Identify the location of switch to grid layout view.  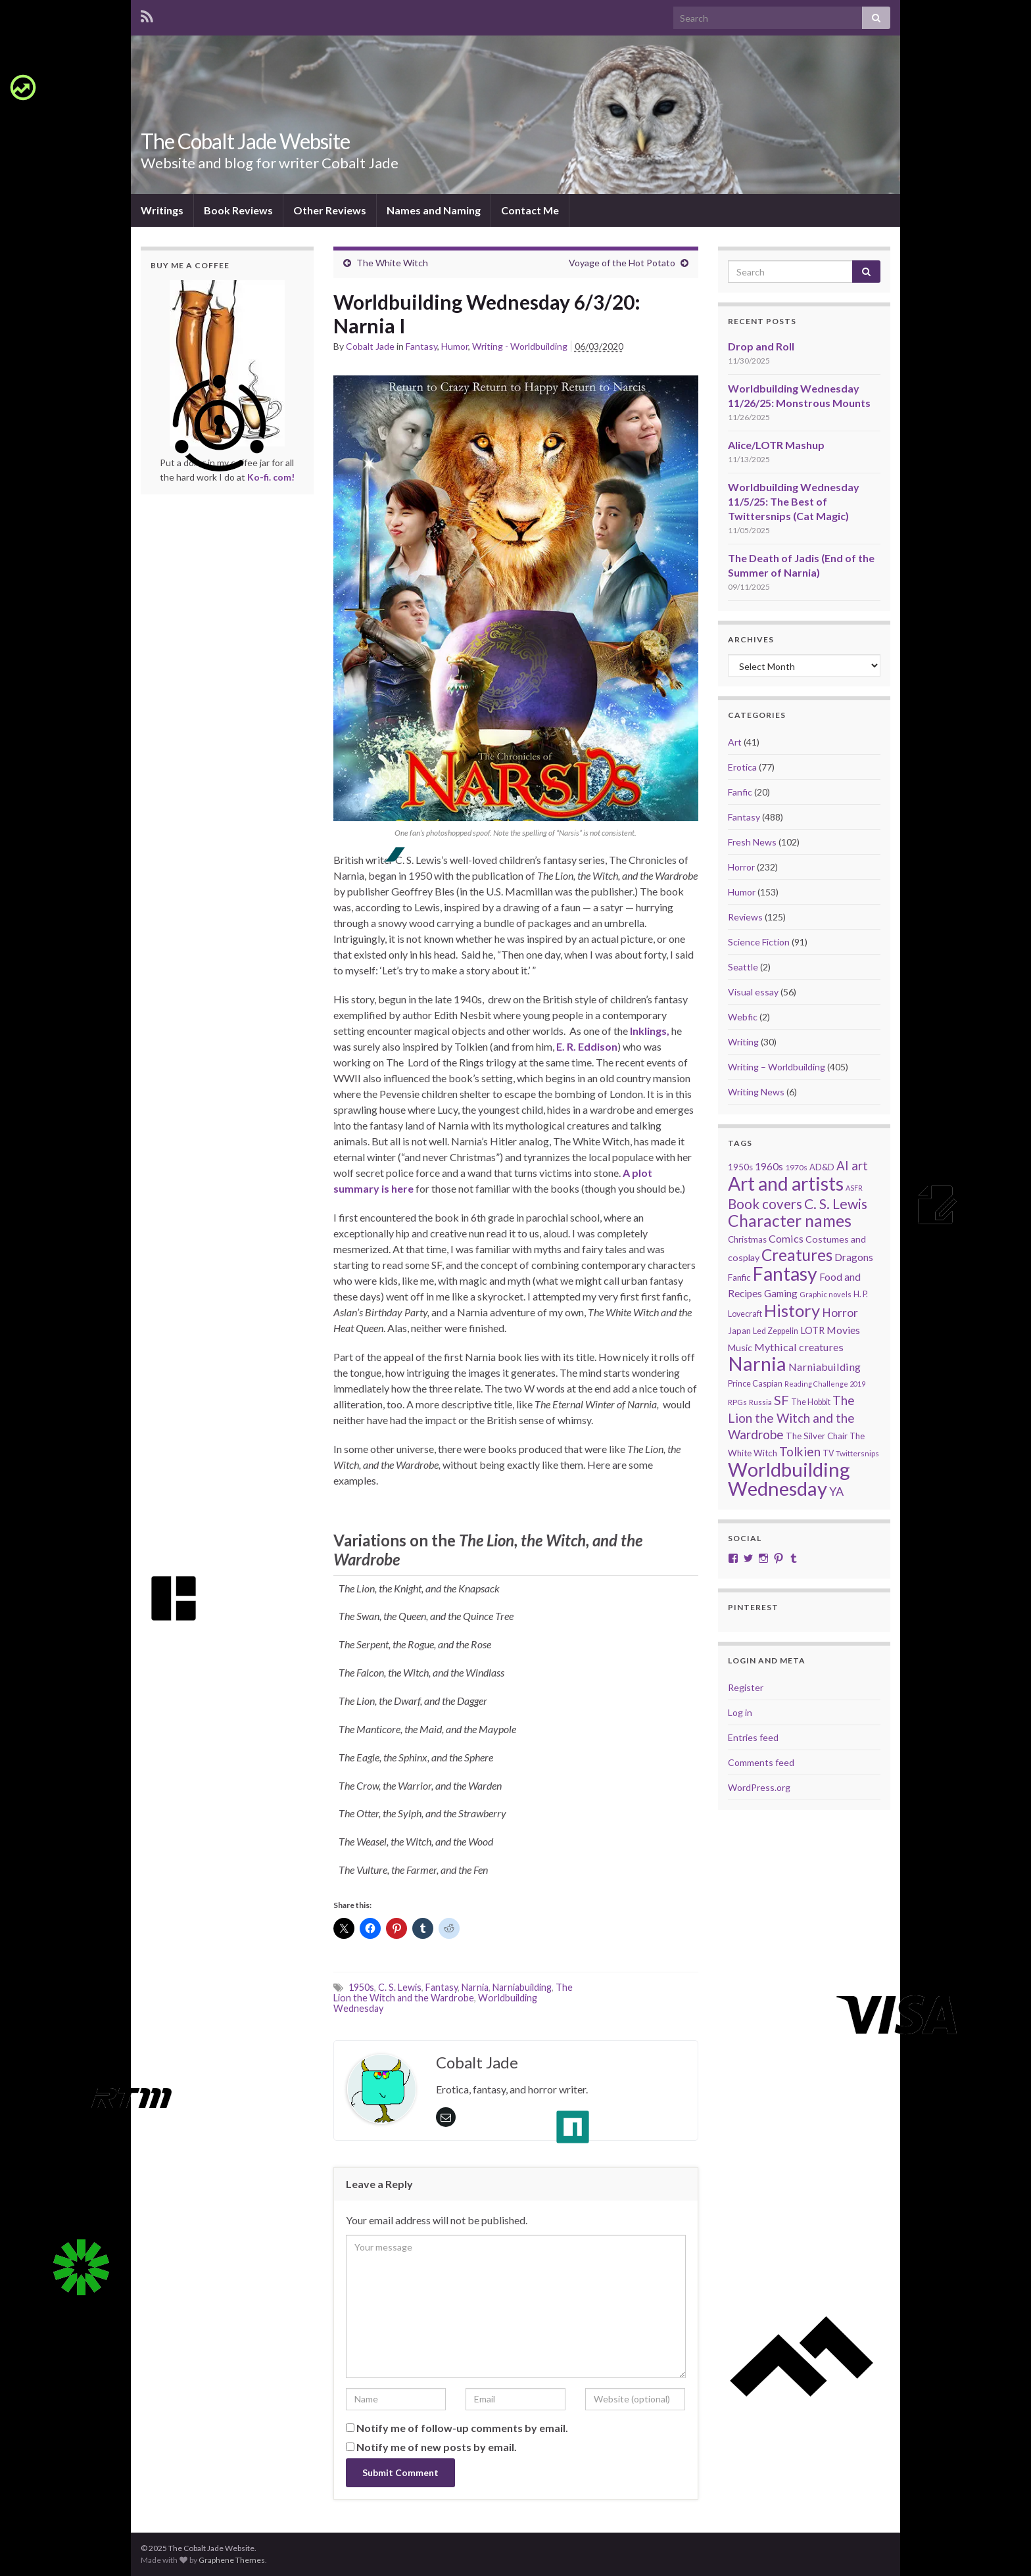
(174, 1598).